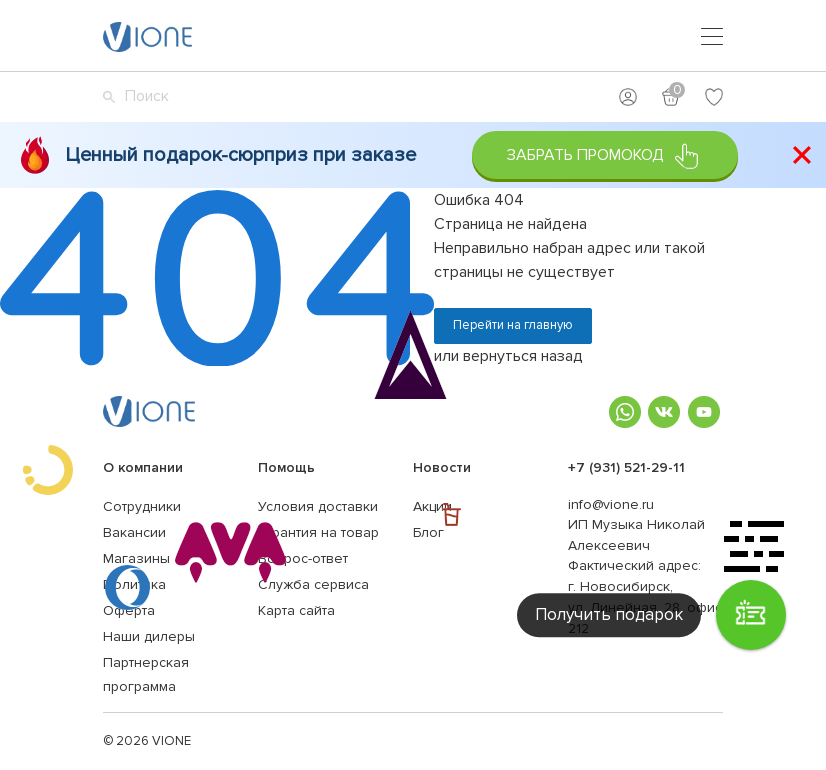  What do you see at coordinates (754, 545) in the screenshot?
I see `indicates misty or foggy weather conditions` at bounding box center [754, 545].